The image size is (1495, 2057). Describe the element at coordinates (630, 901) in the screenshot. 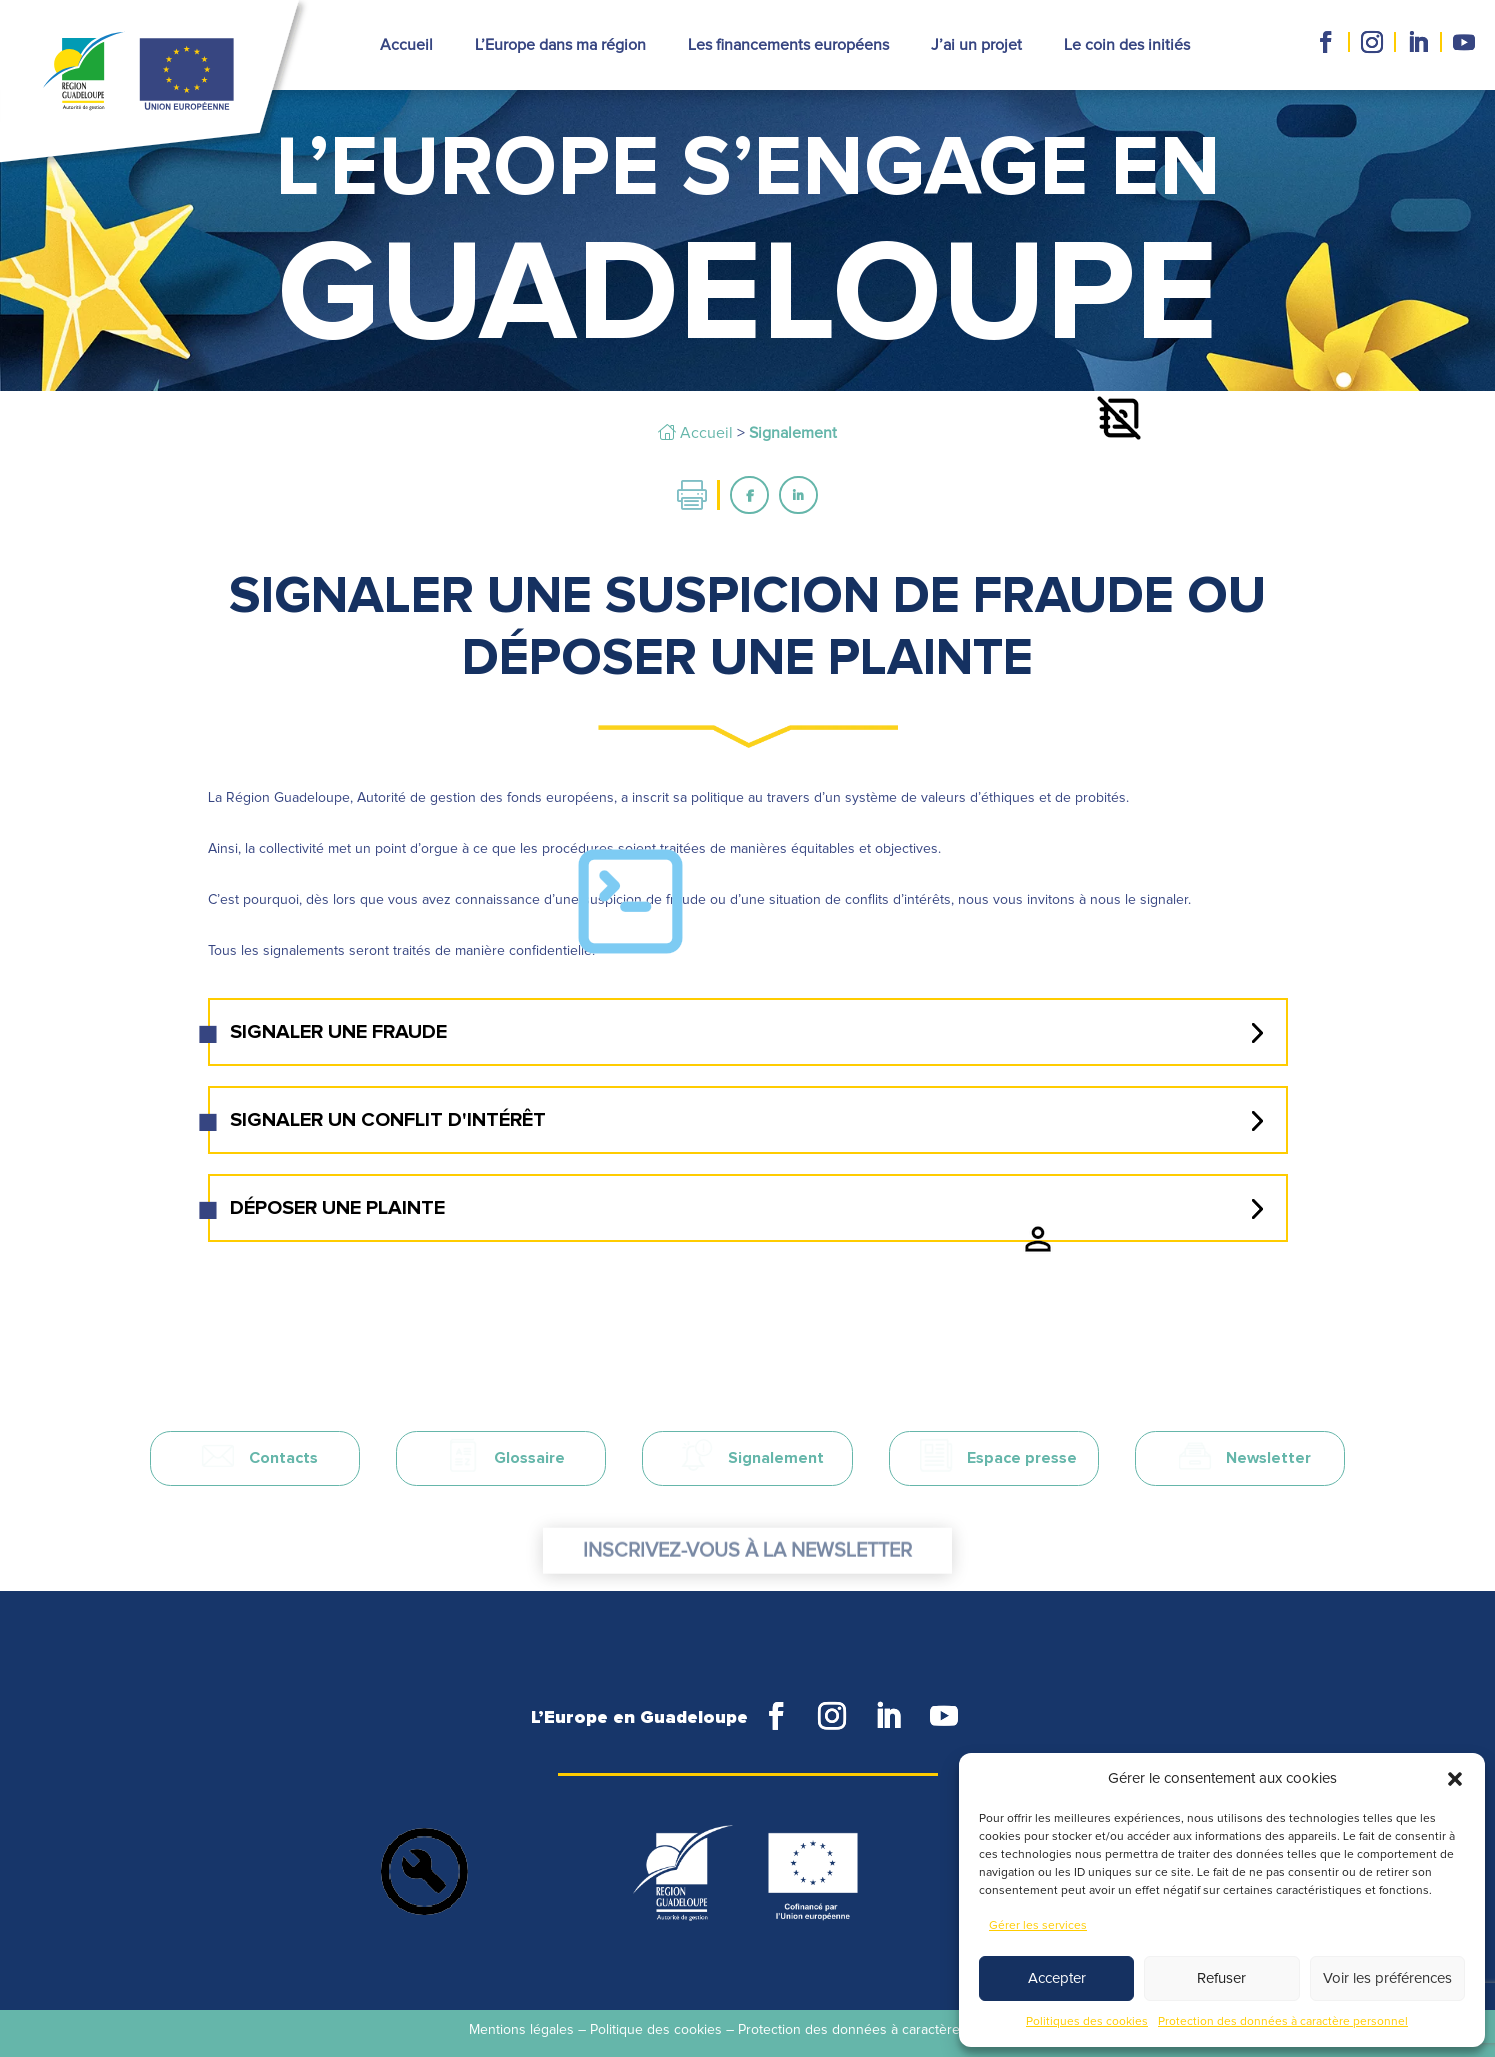

I see `open terminal or command line interface` at that location.